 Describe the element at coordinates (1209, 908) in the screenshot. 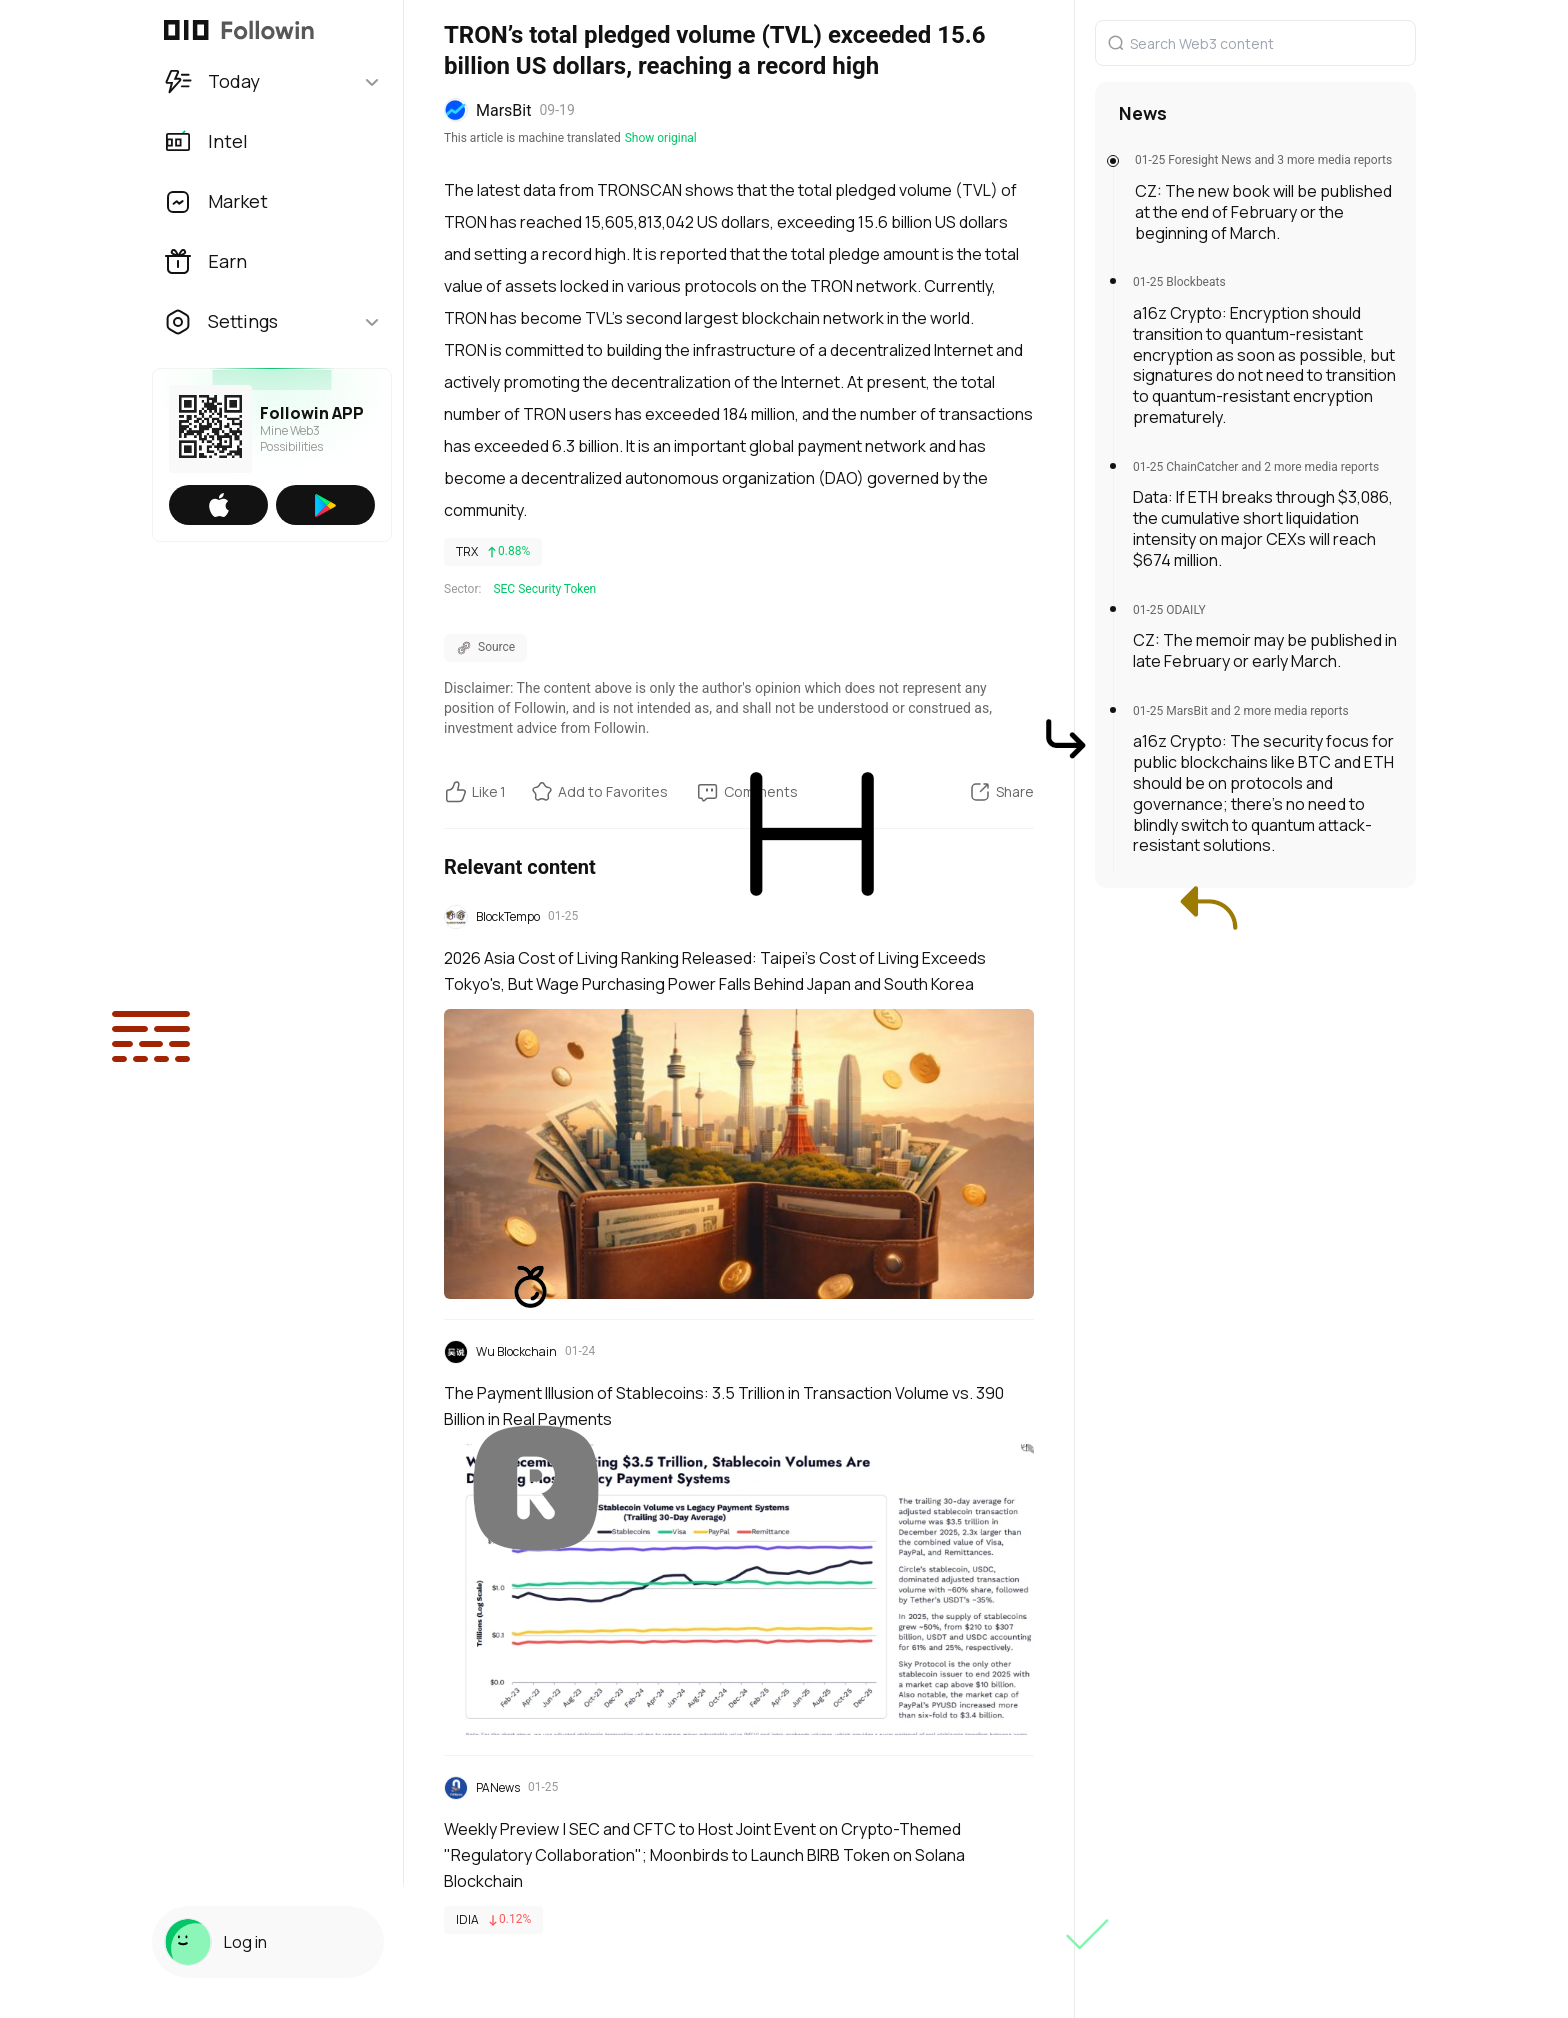

I see `reply to a message` at that location.